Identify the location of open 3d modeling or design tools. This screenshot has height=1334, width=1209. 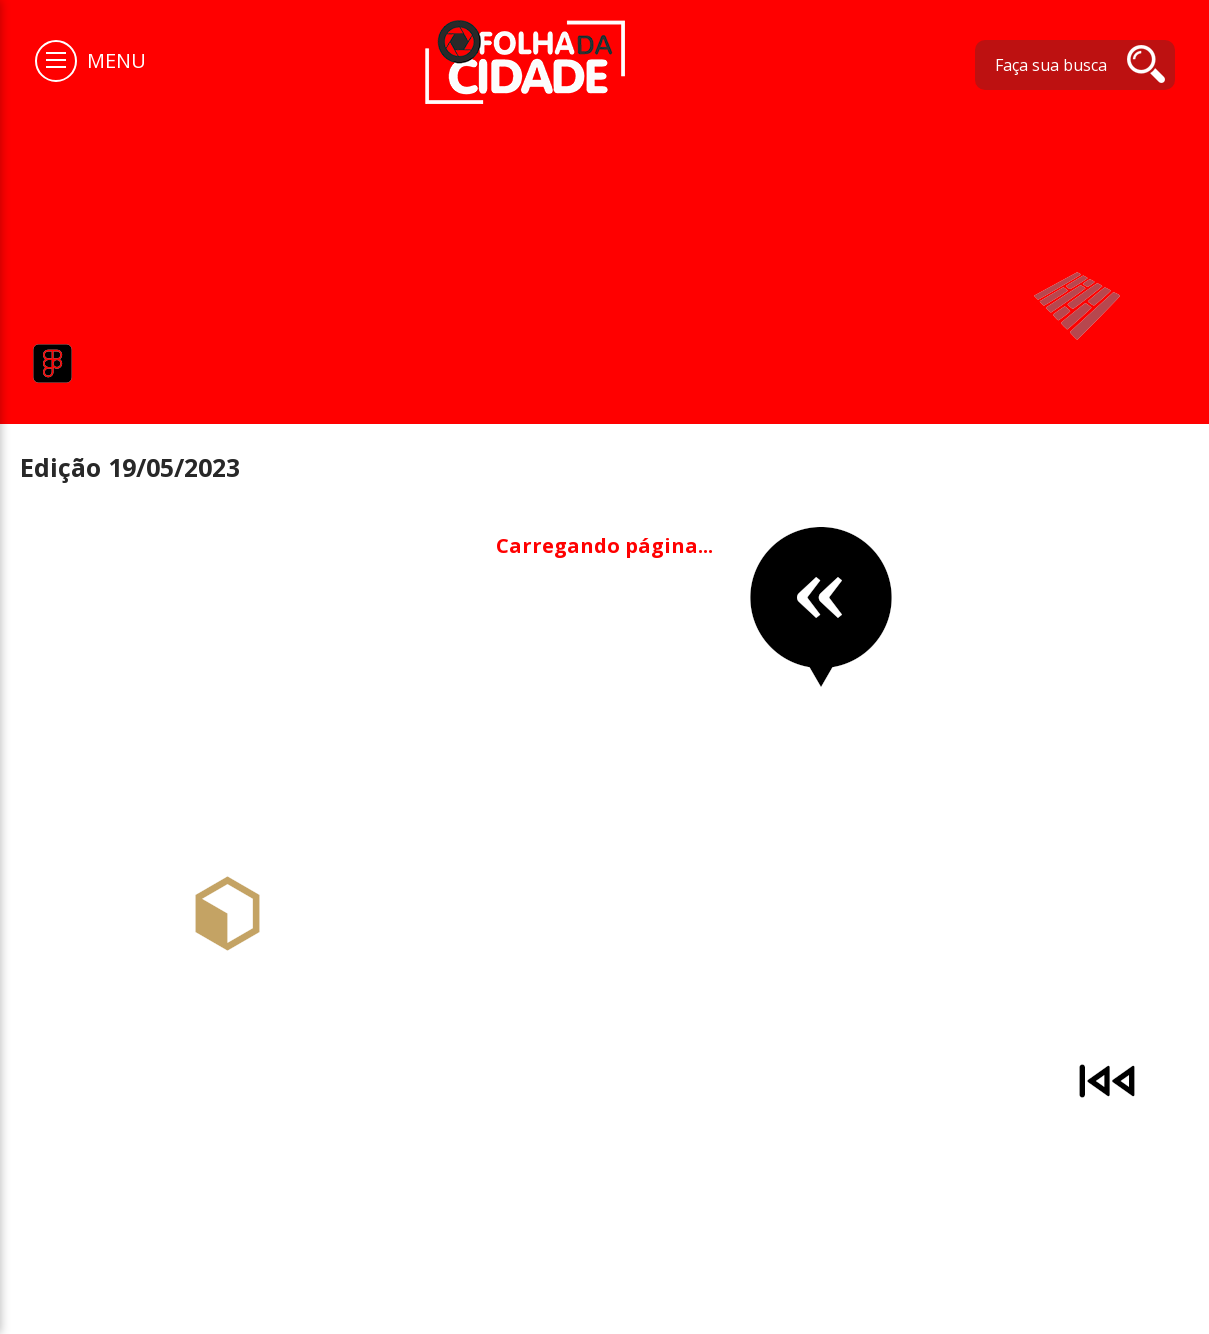
(227, 913).